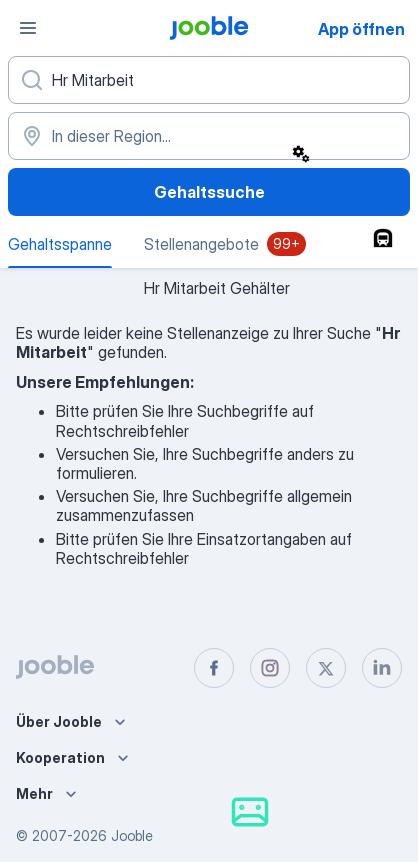 The width and height of the screenshot is (418, 862). Describe the element at coordinates (301, 154) in the screenshot. I see `access miscellaneous settings or services` at that location.